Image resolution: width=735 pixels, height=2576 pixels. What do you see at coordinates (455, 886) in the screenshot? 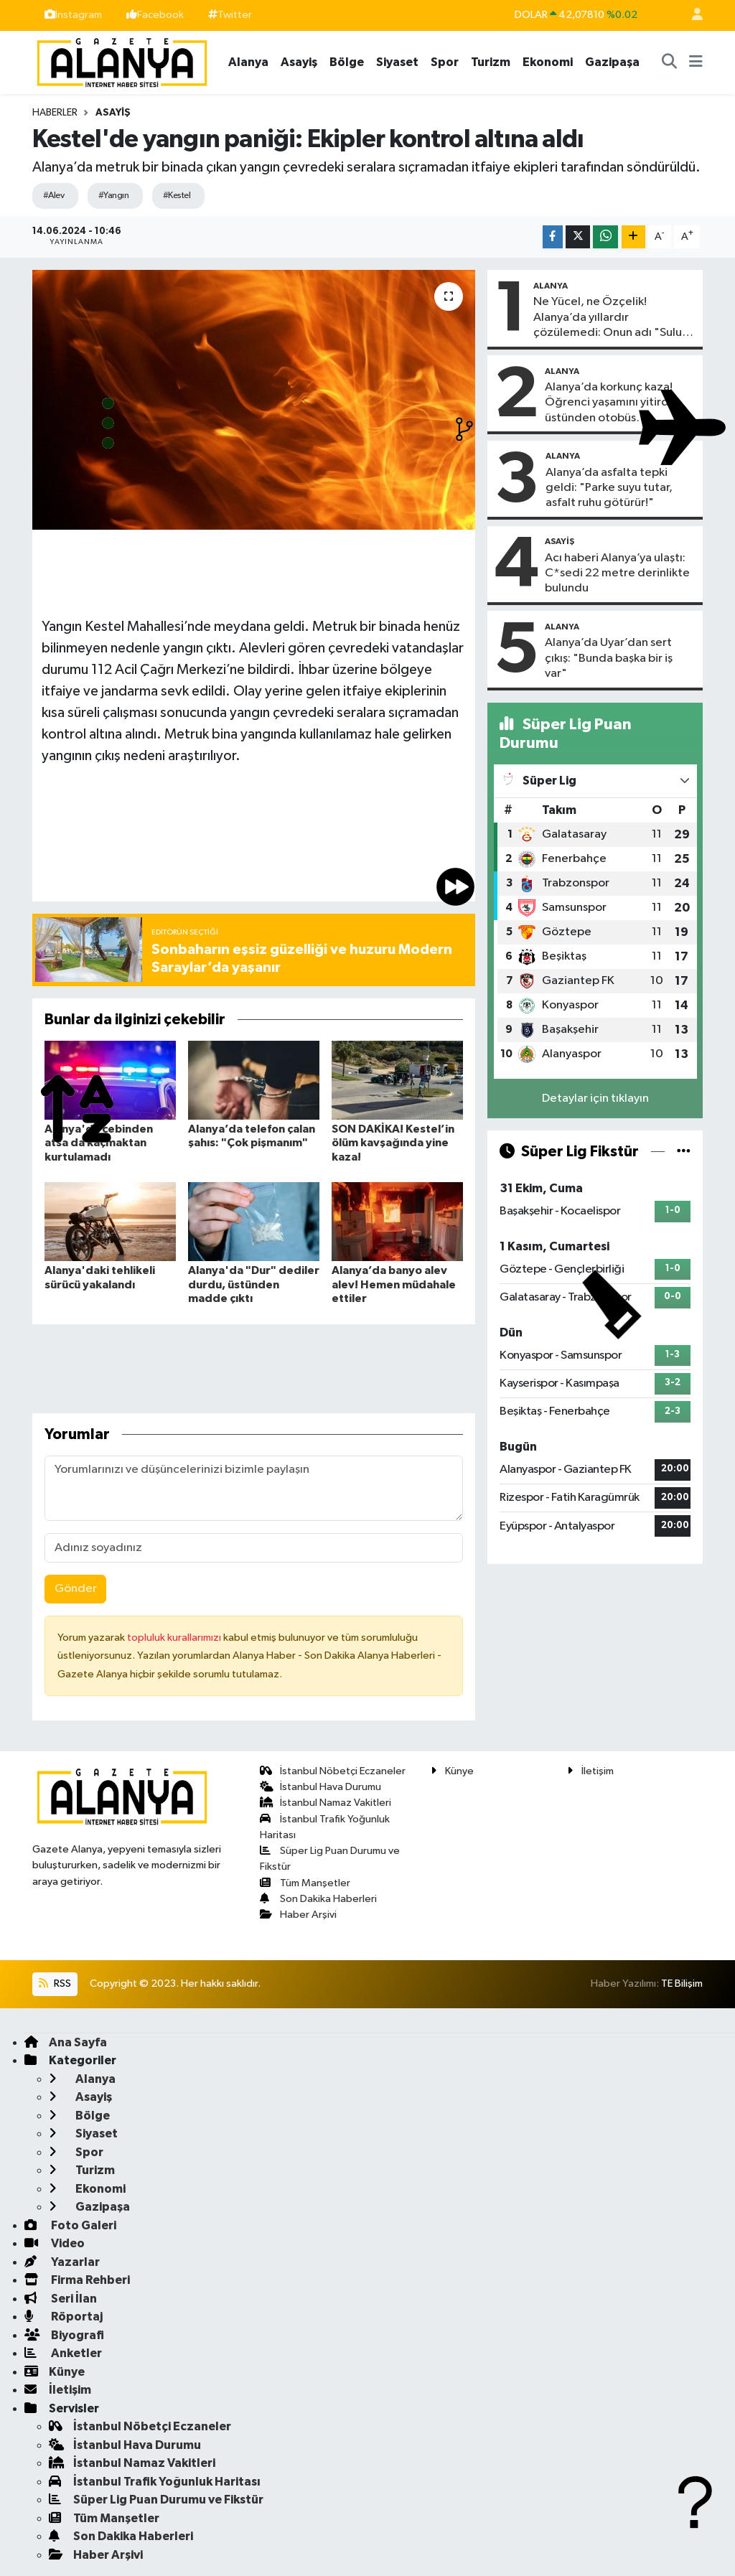
I see `skip forward to the next track` at bounding box center [455, 886].